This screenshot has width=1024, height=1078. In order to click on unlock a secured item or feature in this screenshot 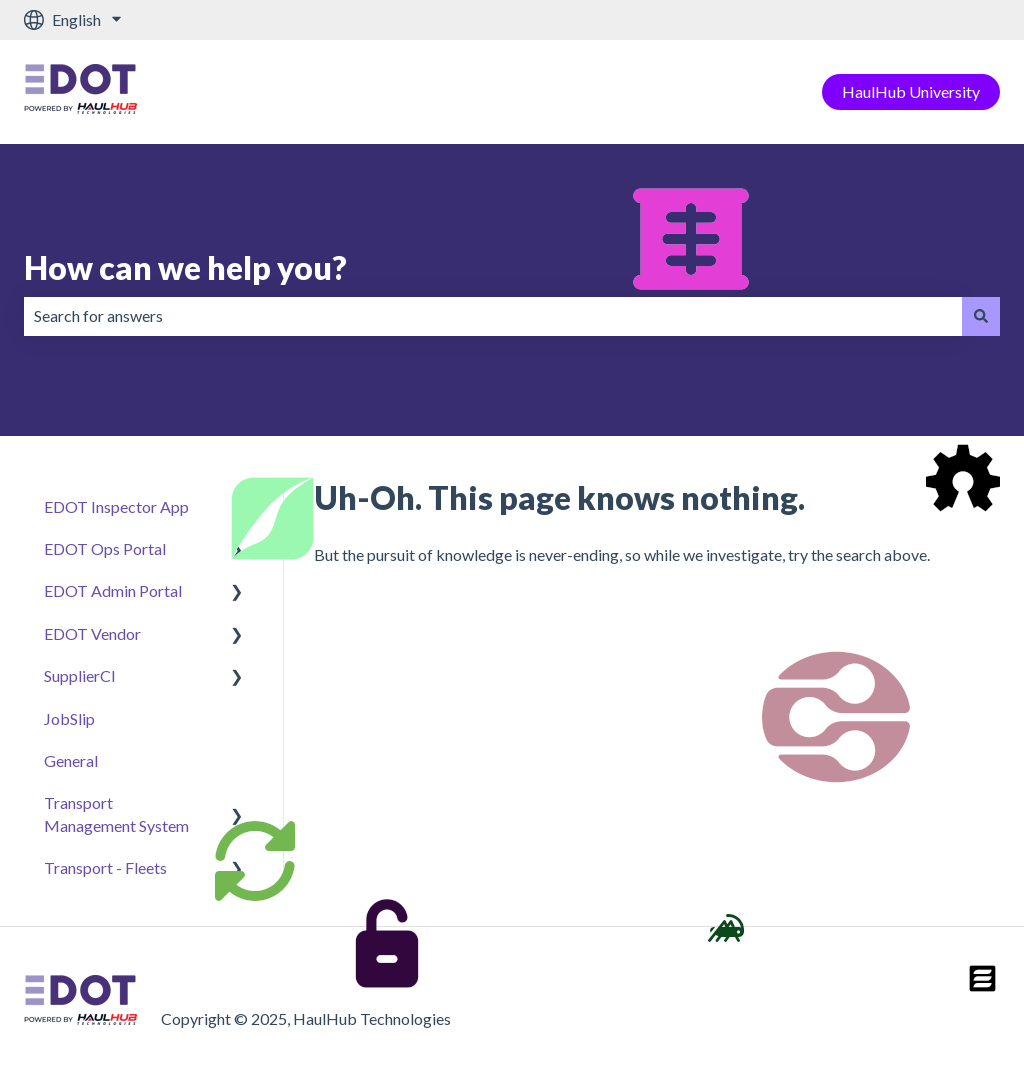, I will do `click(387, 946)`.